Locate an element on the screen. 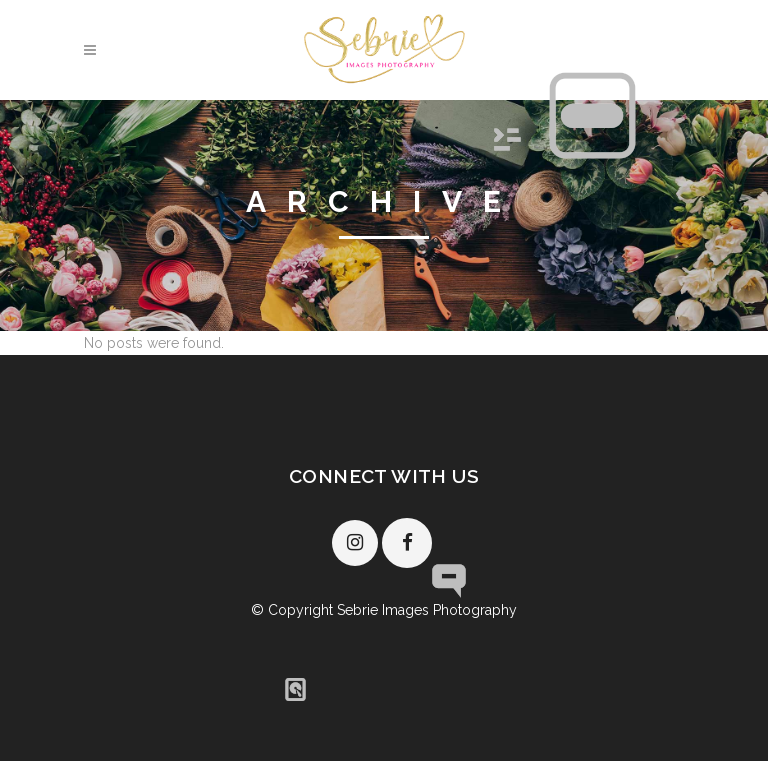 This screenshot has width=768, height=761. indicates a partially selected or indeterminate checkbox state is located at coordinates (592, 115).